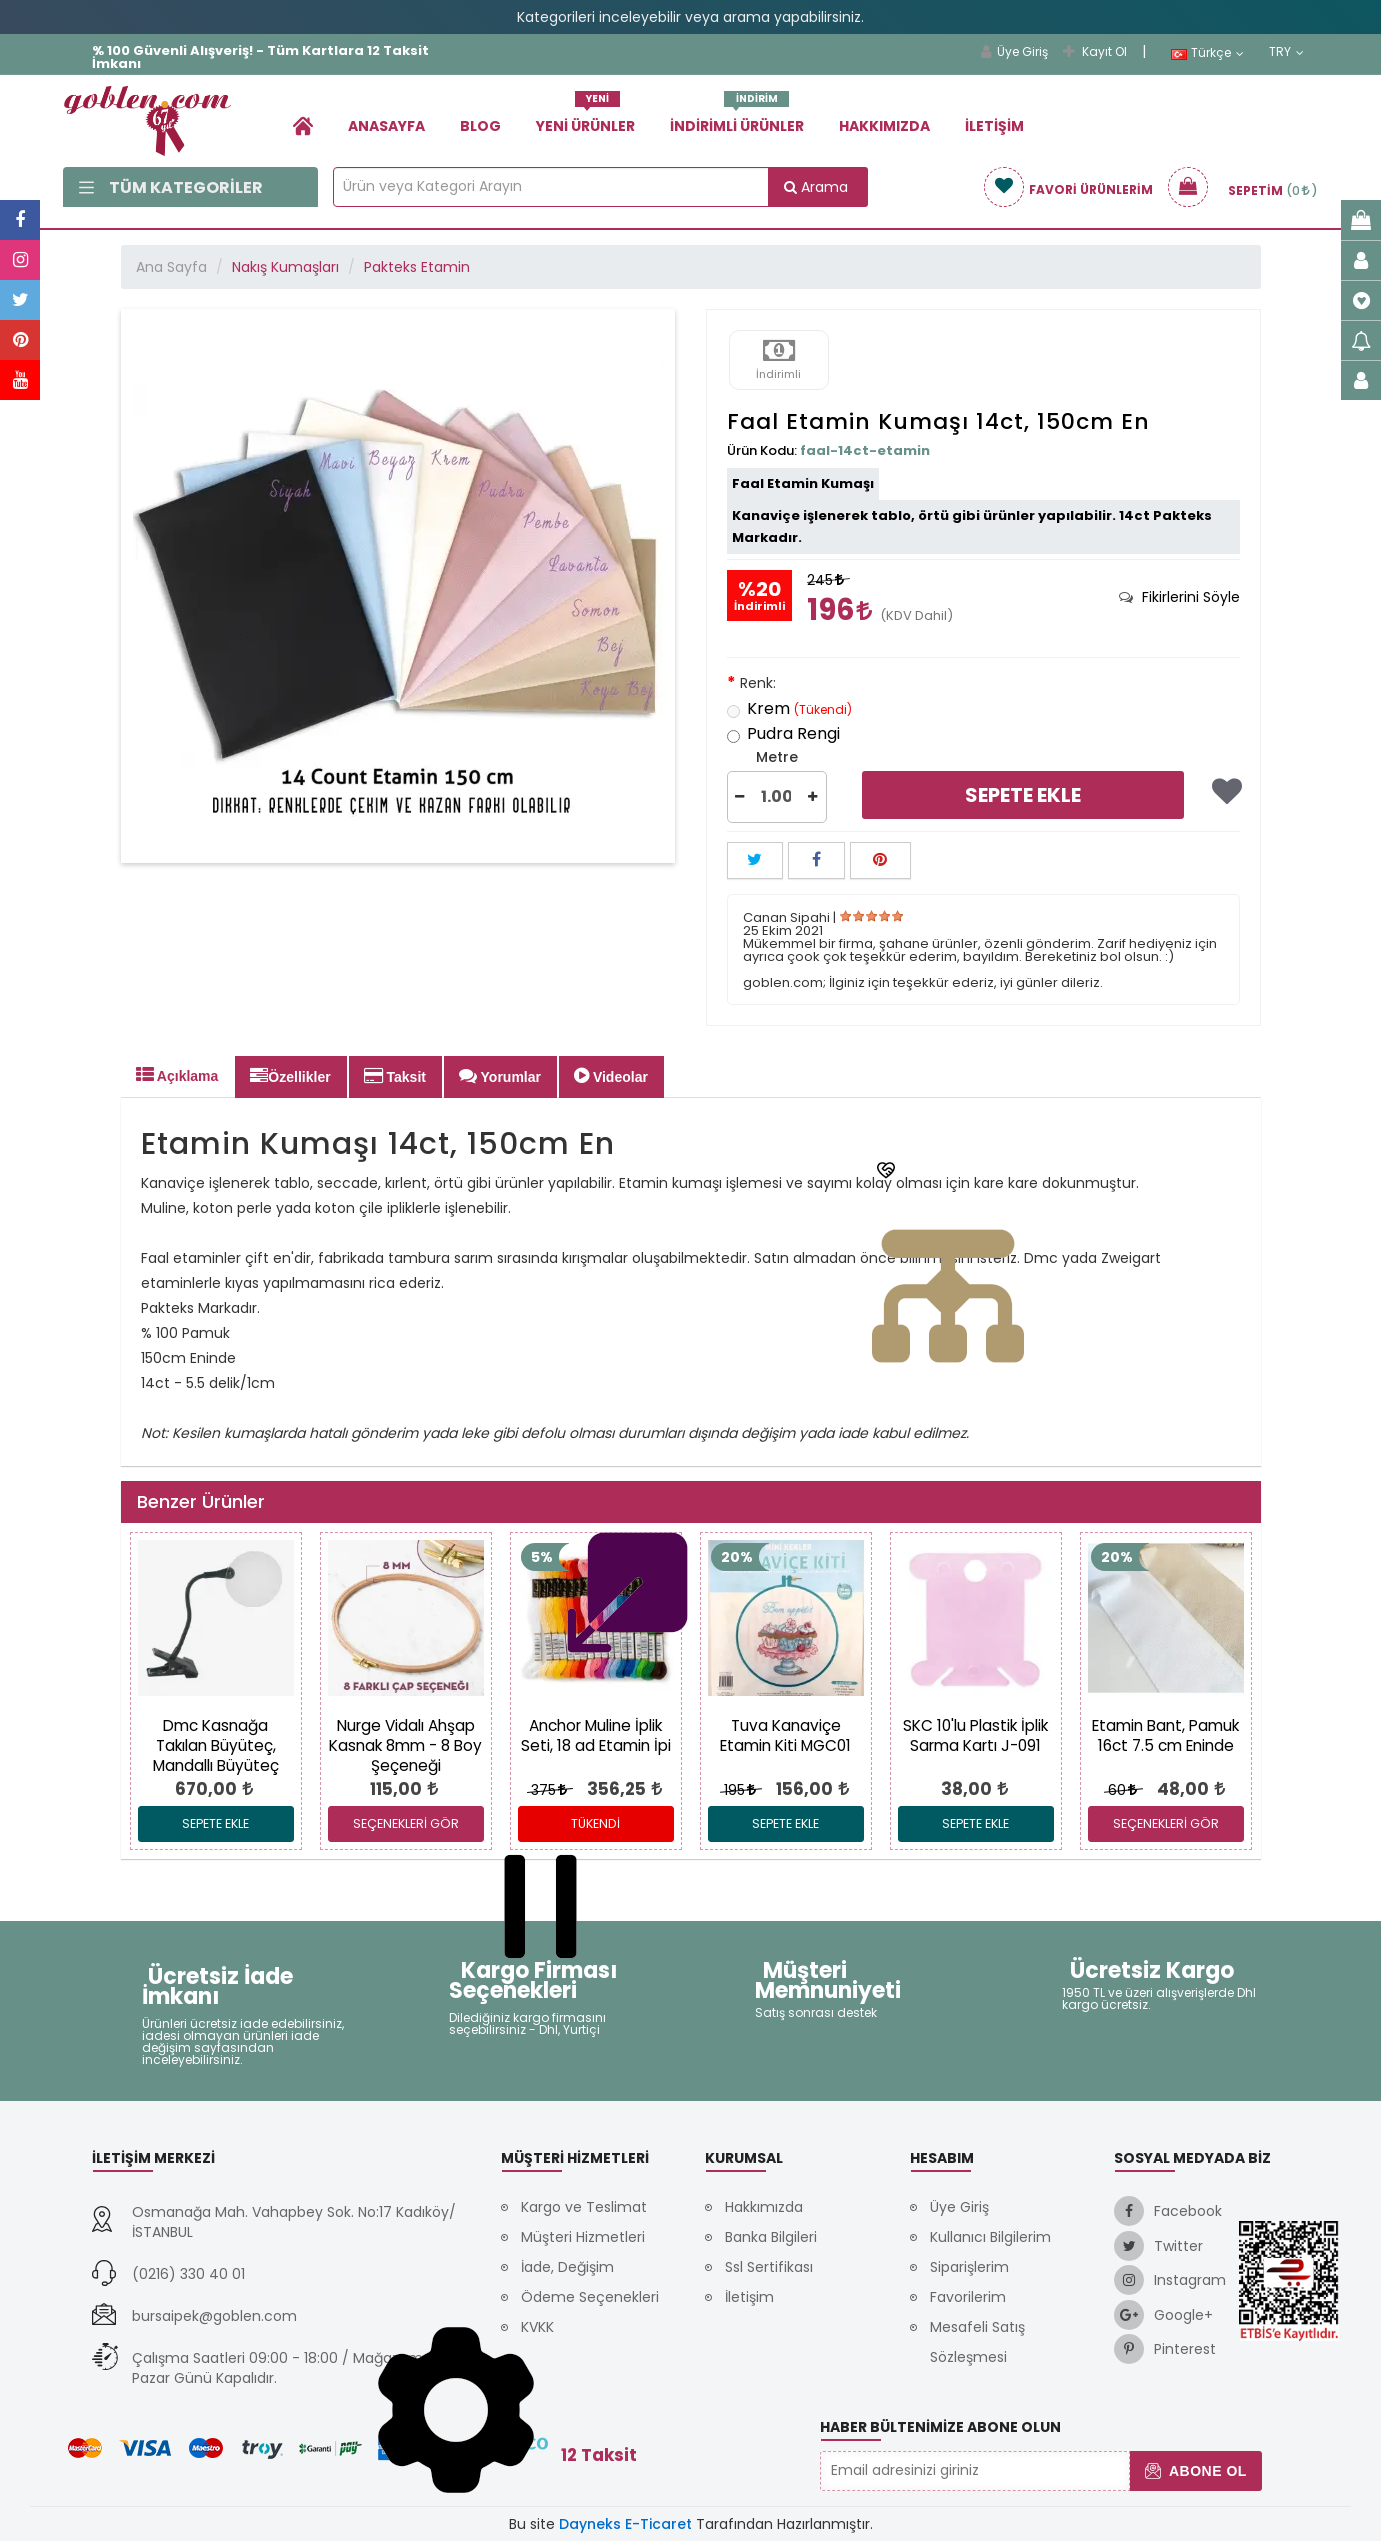 The height and width of the screenshot is (2541, 1381). I want to click on pause media playback, so click(540, 1906).